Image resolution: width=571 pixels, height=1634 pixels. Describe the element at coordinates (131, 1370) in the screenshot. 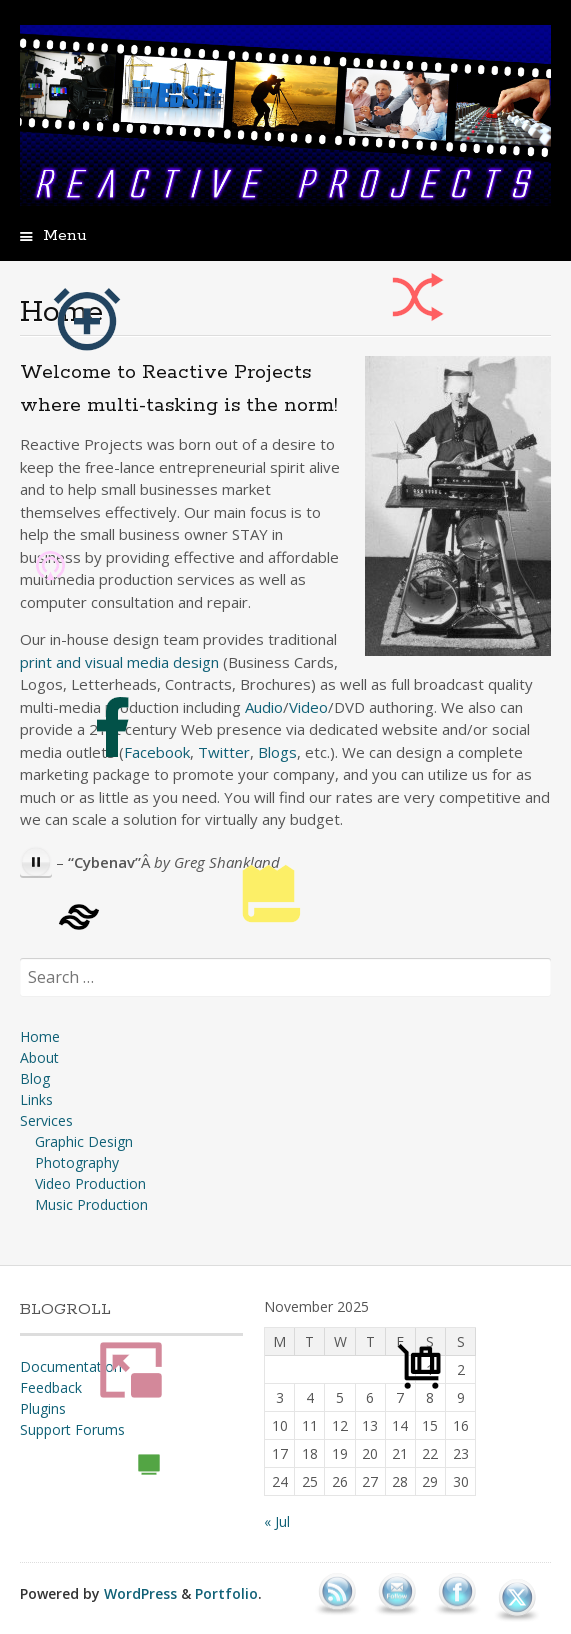

I see `exit picture-in-picture mode` at that location.